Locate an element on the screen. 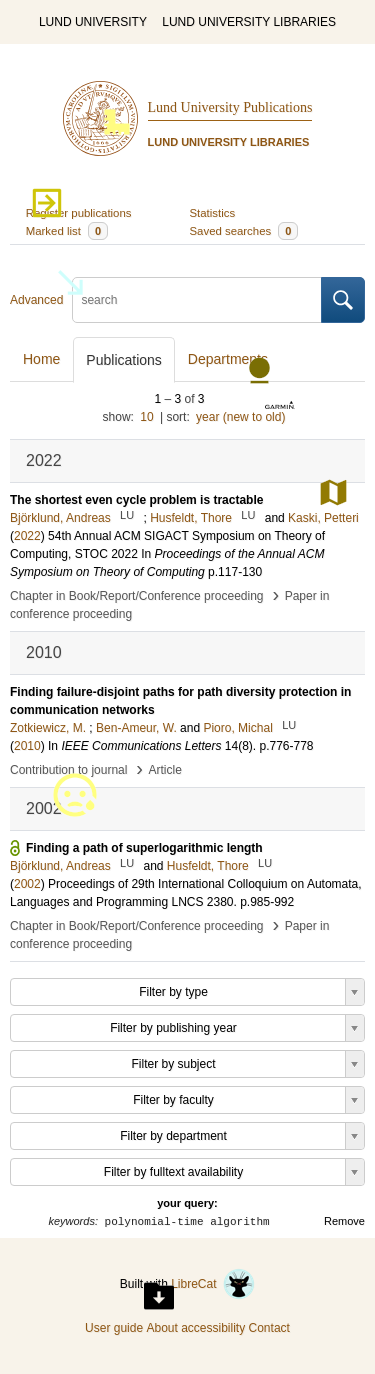 This screenshot has height=1374, width=375. navigate to next section below is located at coordinates (71, 283).